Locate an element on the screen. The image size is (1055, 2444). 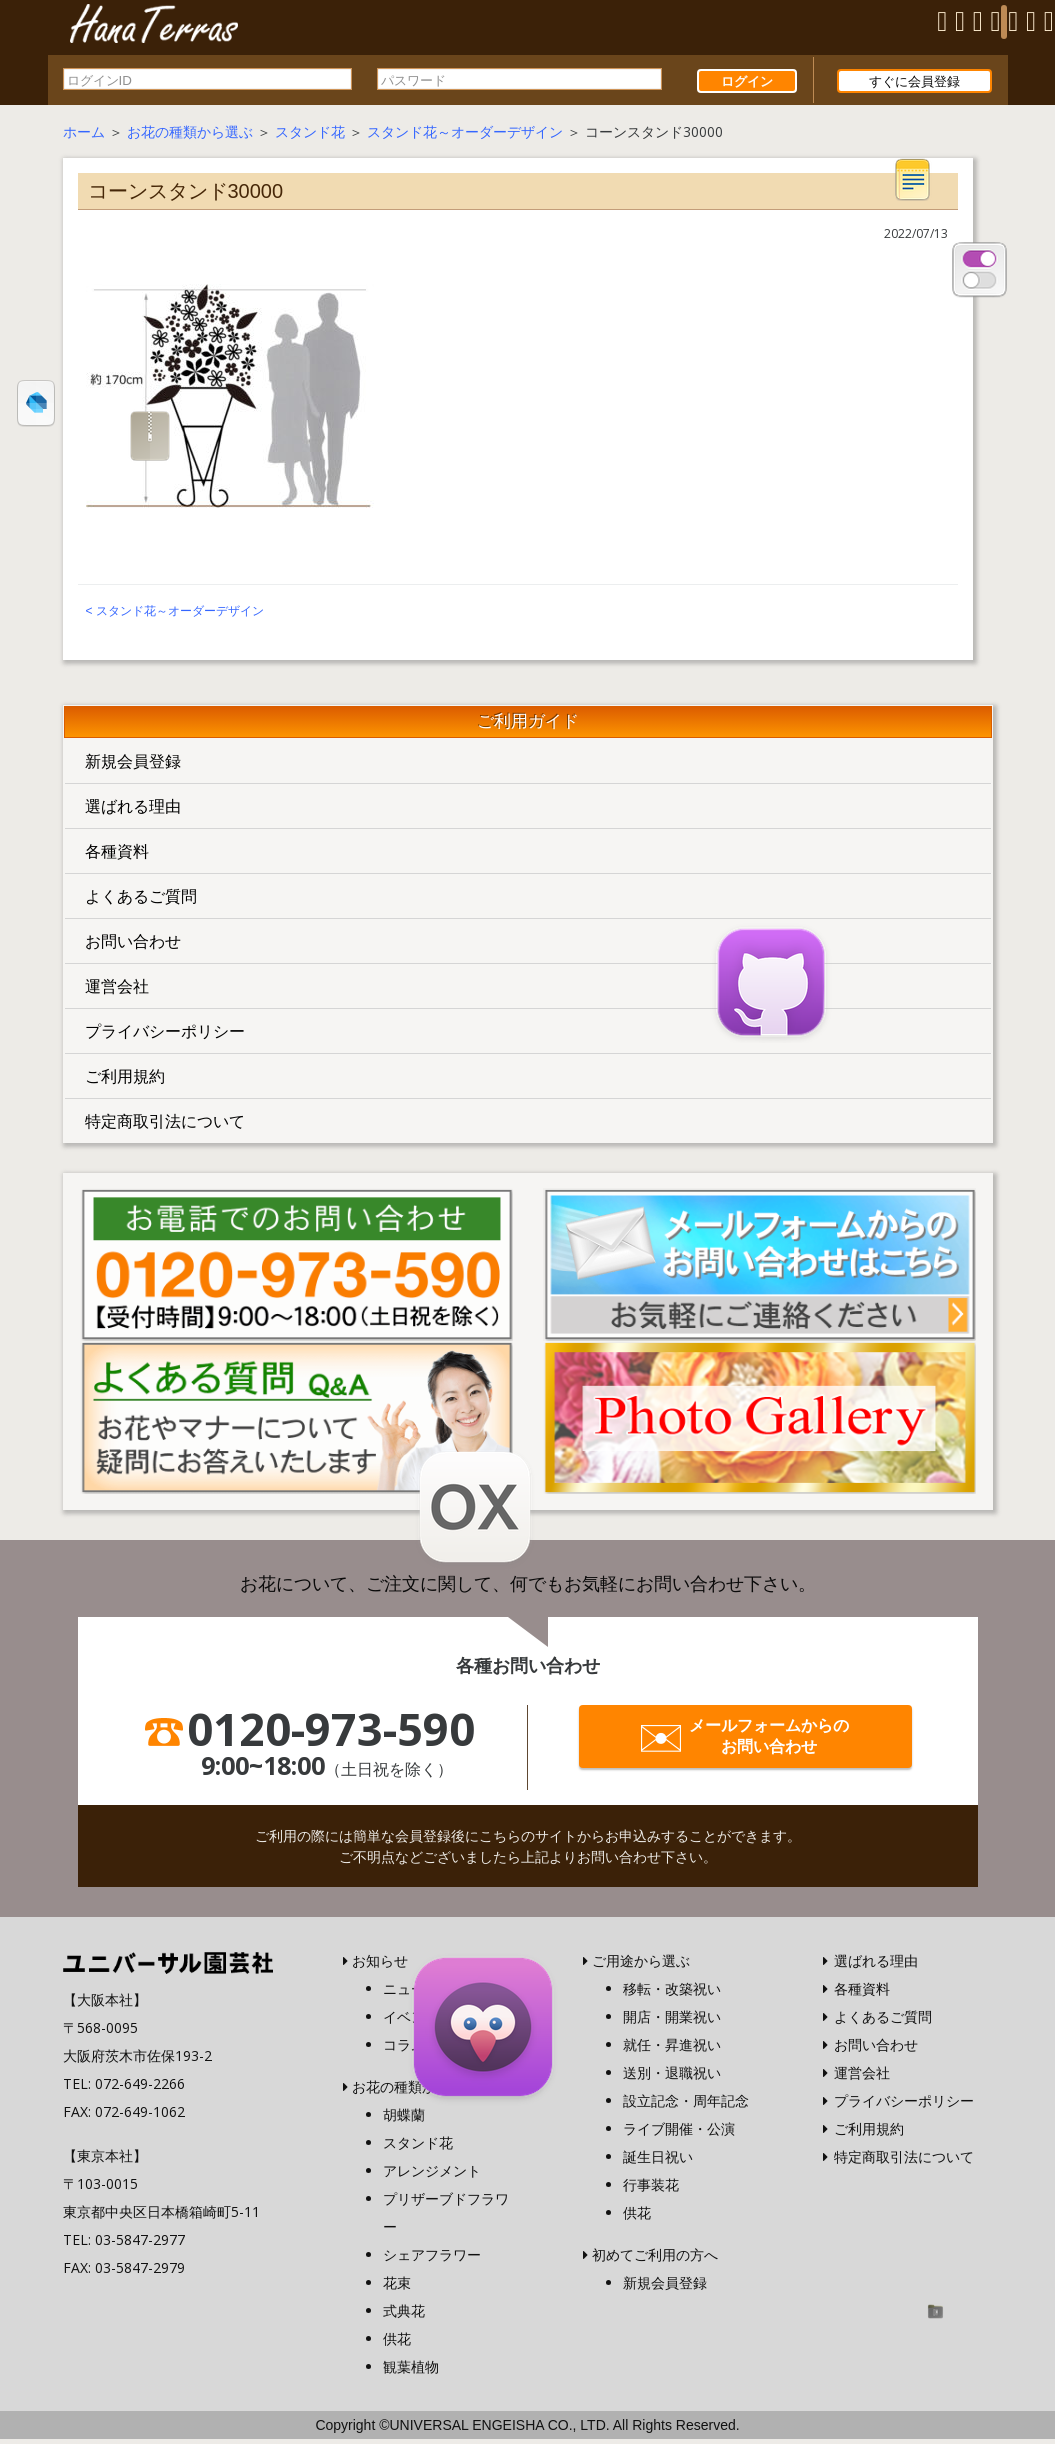
open system tweaks or settings customization is located at coordinates (979, 269).